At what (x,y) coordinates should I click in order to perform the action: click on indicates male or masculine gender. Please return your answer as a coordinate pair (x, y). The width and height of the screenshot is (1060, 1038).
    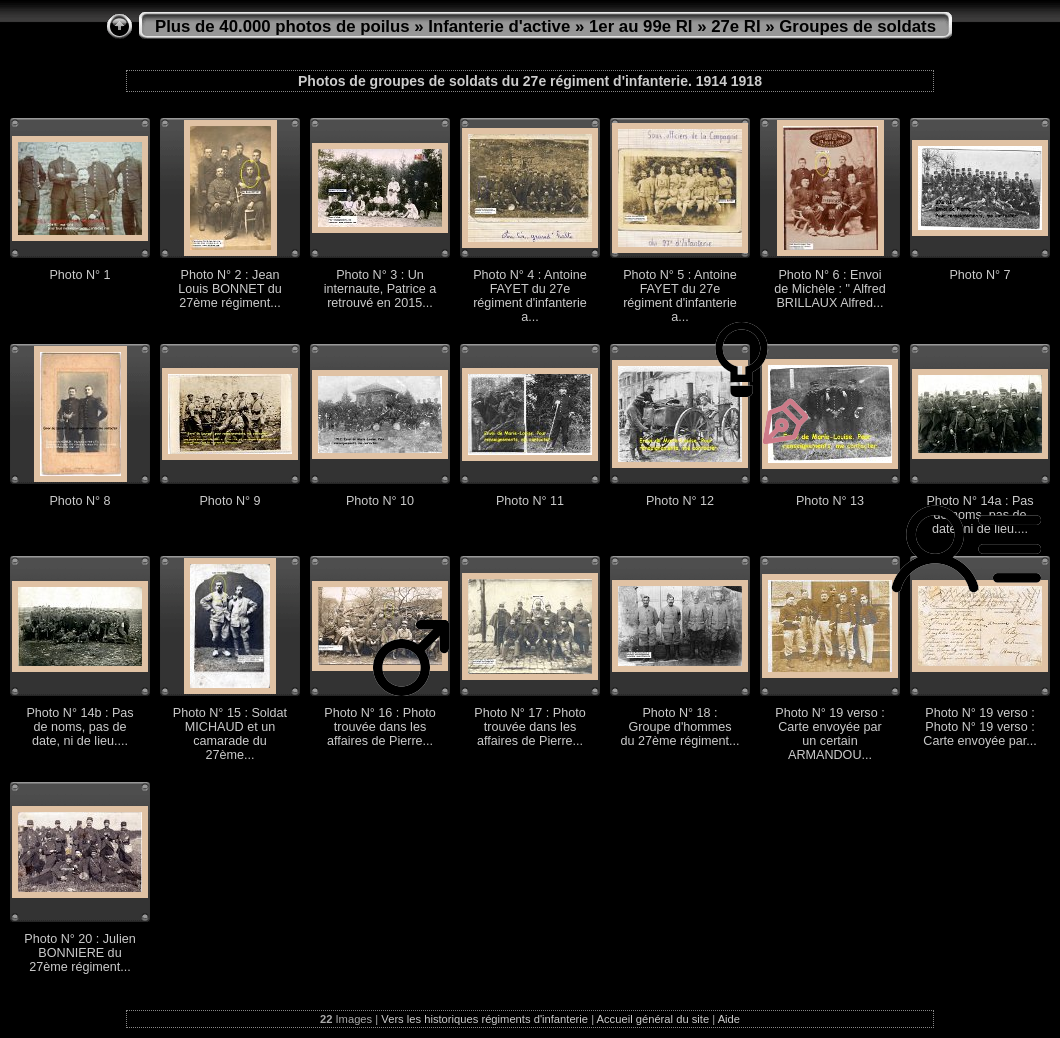
    Looking at the image, I should click on (411, 658).